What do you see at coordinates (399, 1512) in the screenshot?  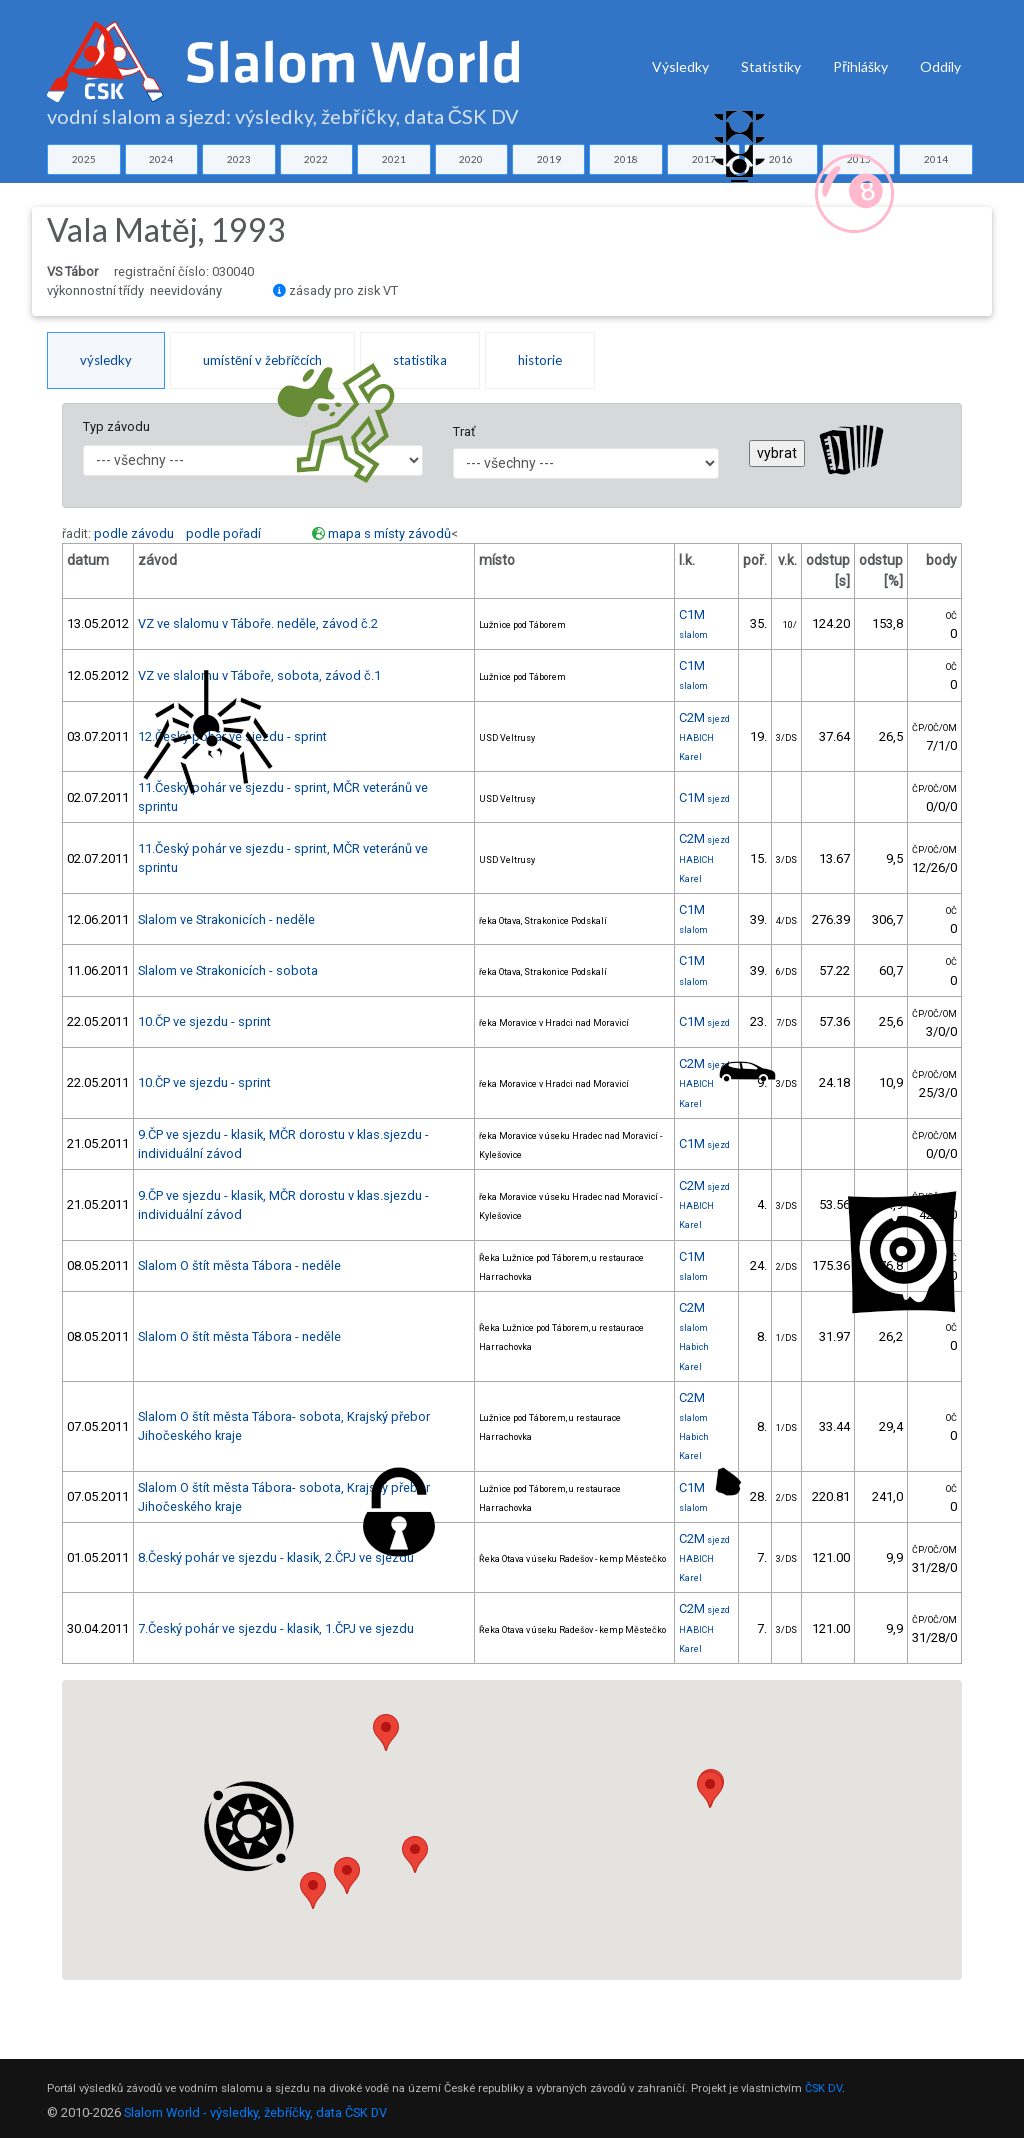 I see `unlocked or unsecured status` at bounding box center [399, 1512].